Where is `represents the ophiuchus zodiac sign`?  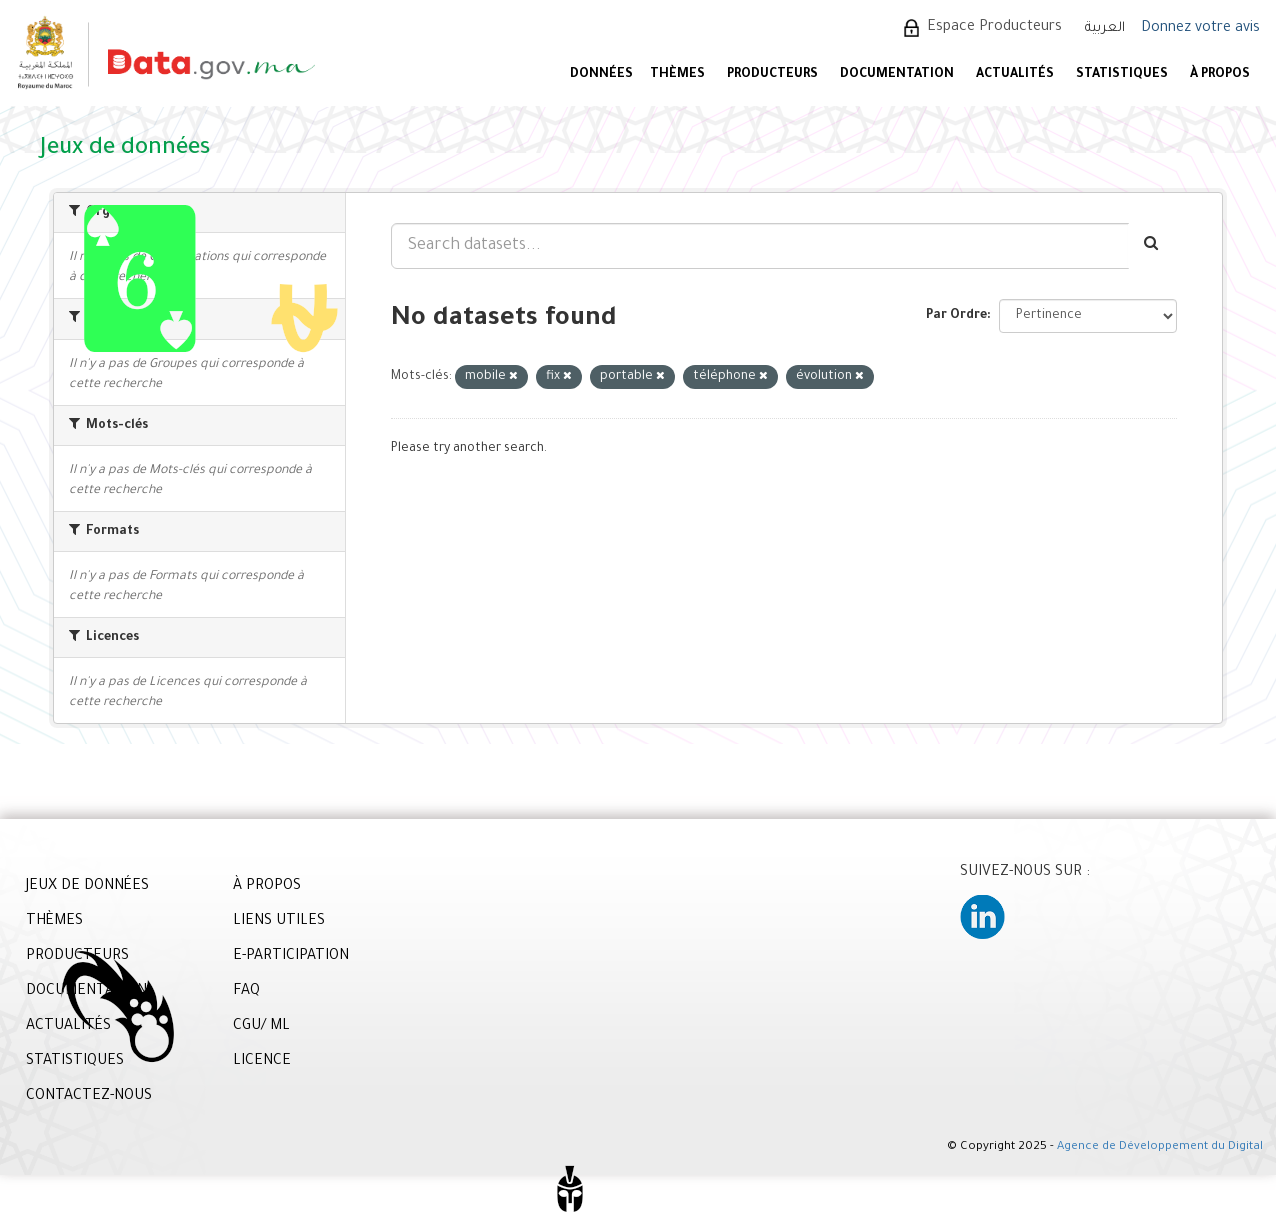
represents the ophiuchus zodiac sign is located at coordinates (304, 317).